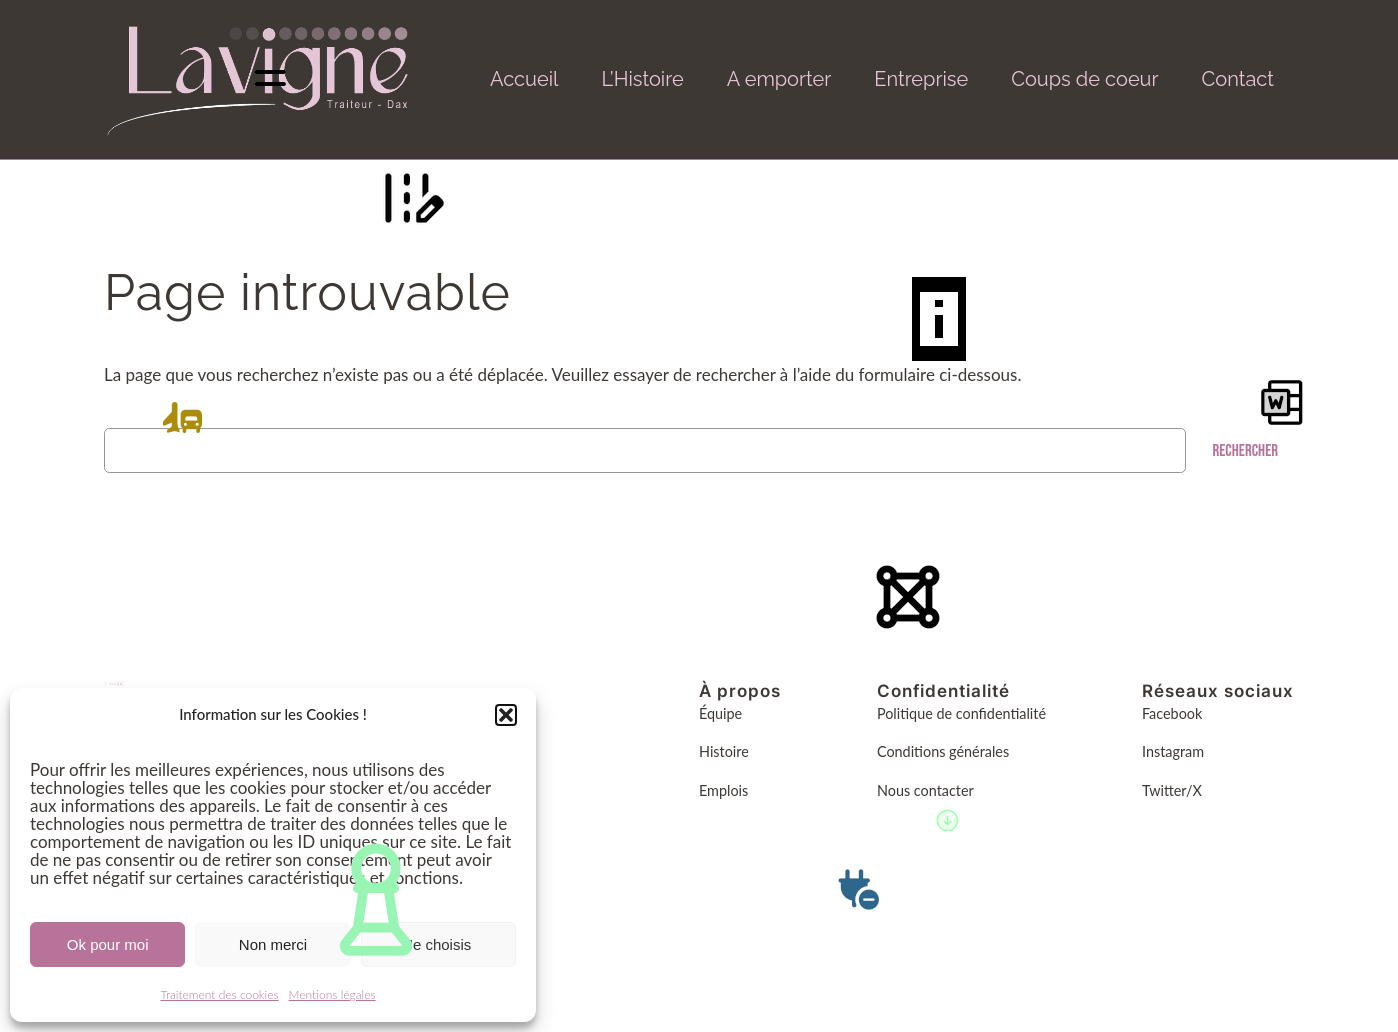  Describe the element at coordinates (182, 417) in the screenshot. I see `select shipping method for your order` at that location.